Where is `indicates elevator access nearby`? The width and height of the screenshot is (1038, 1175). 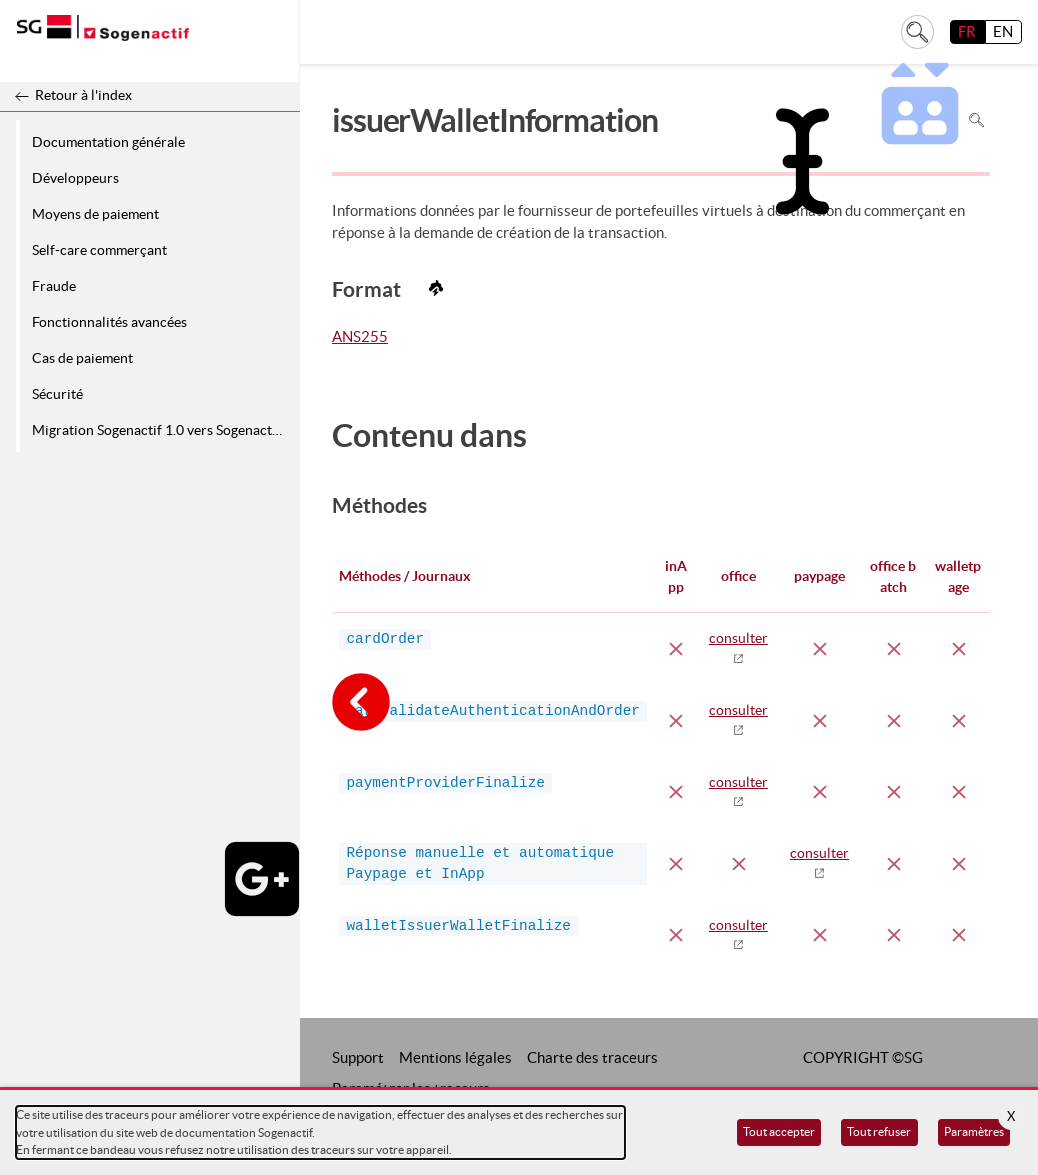
indicates elevator access nearby is located at coordinates (920, 106).